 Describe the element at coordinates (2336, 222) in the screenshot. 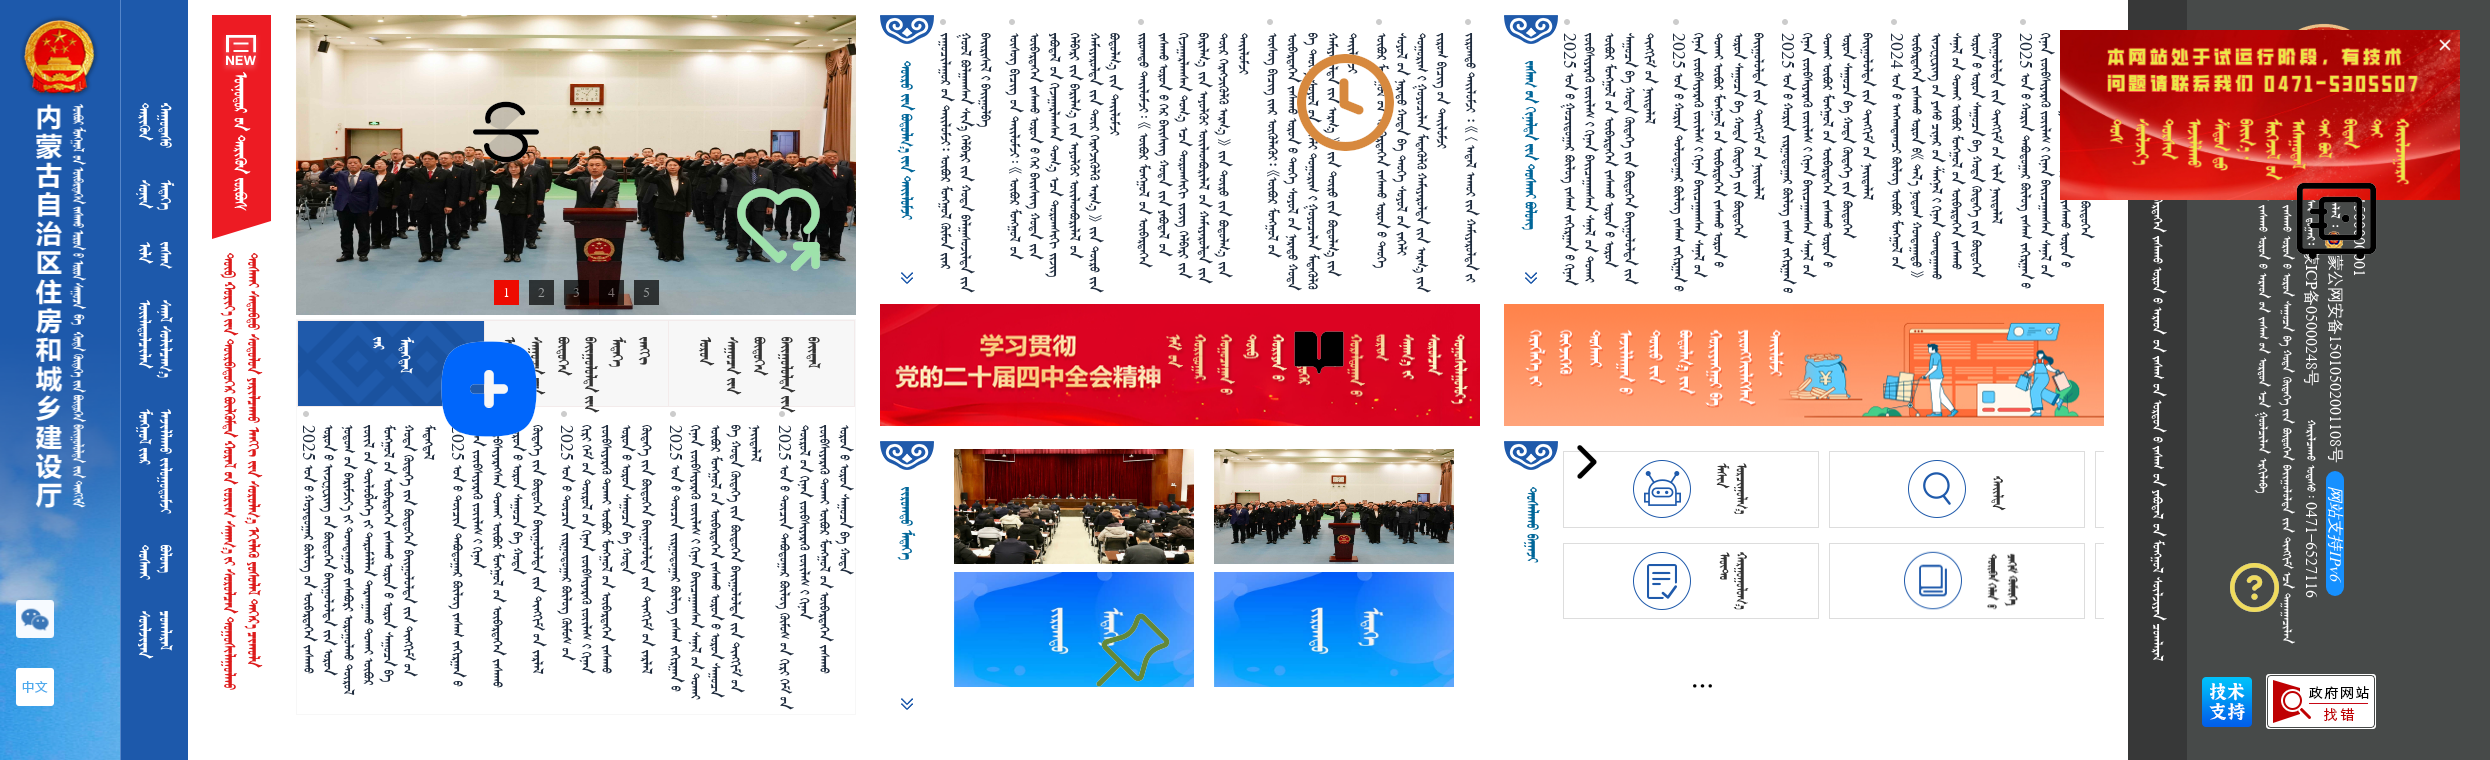

I see `access fiscal host settings` at that location.